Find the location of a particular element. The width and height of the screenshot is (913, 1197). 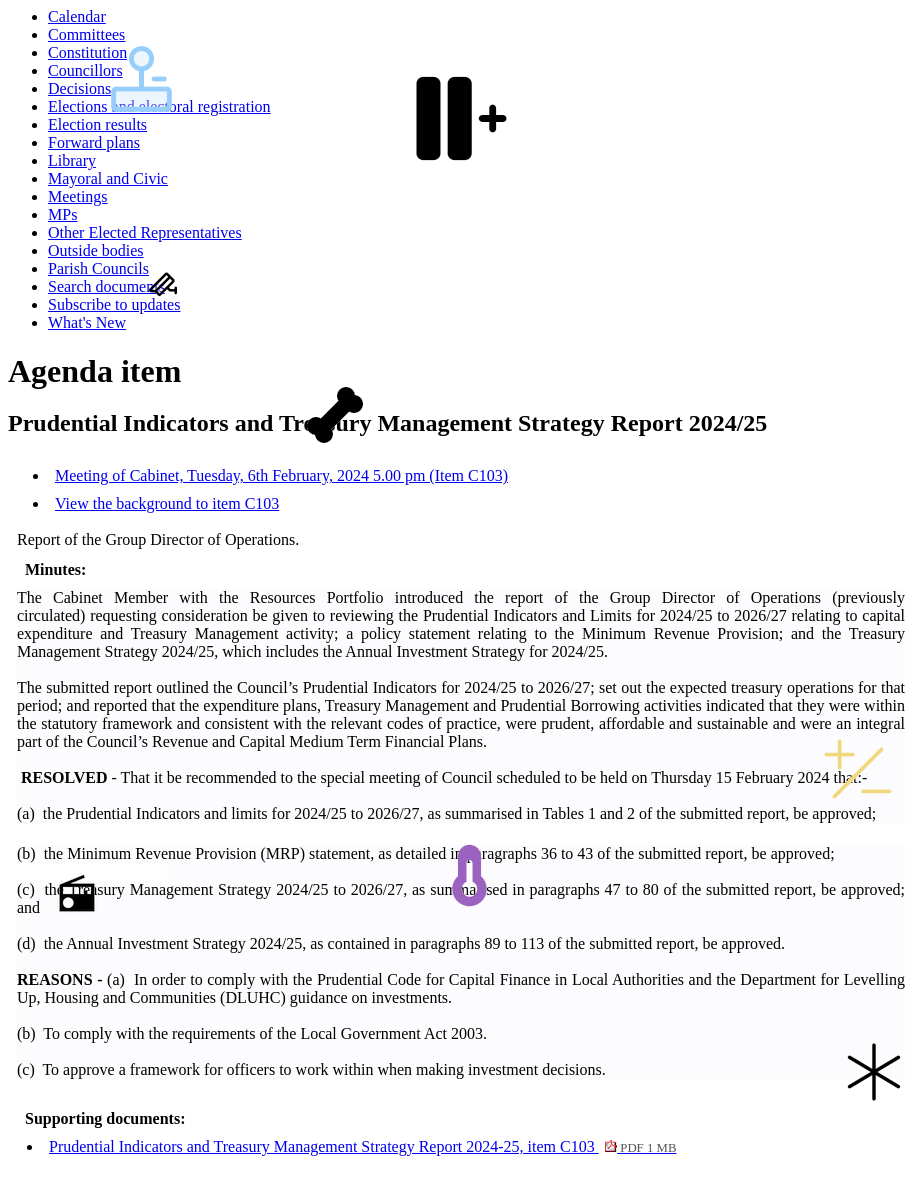

toggle between adding and subtracting values is located at coordinates (858, 773).